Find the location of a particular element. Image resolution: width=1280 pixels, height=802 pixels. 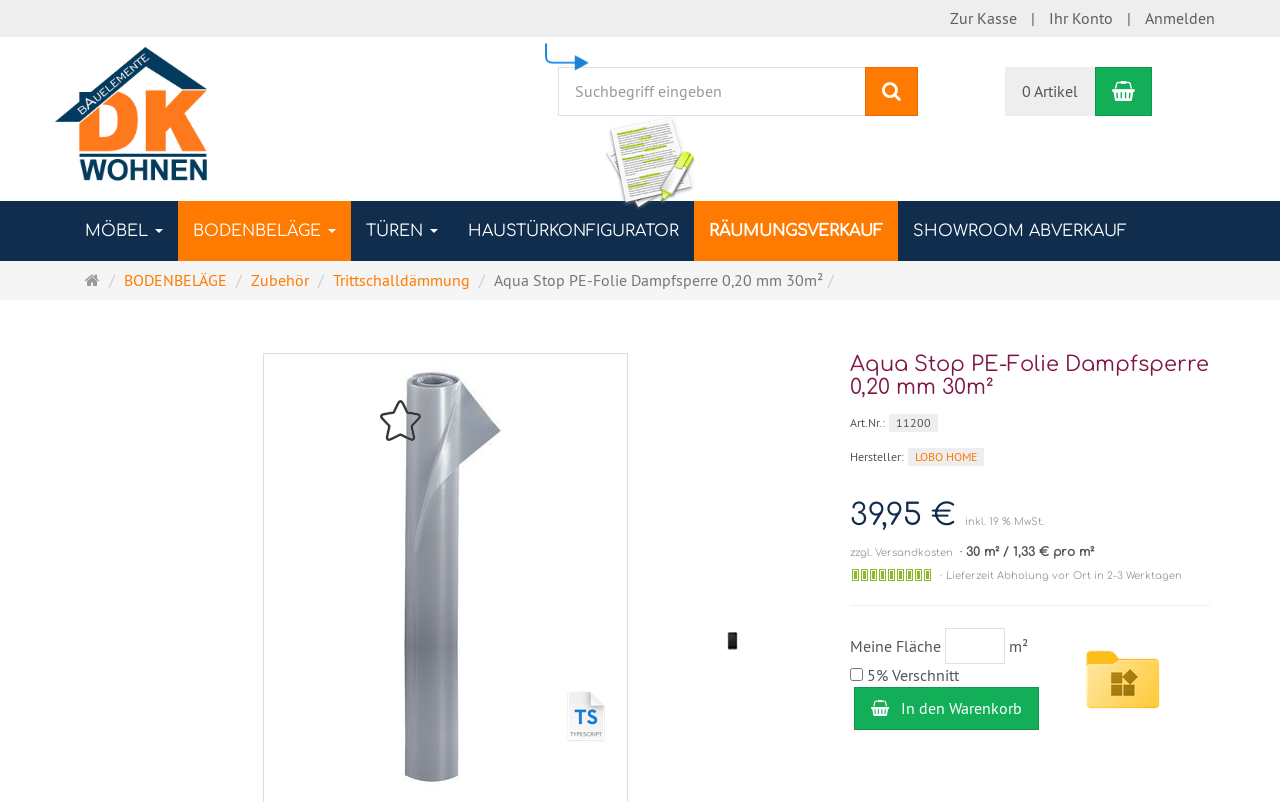

summarize or highlight key points in a document is located at coordinates (652, 162).